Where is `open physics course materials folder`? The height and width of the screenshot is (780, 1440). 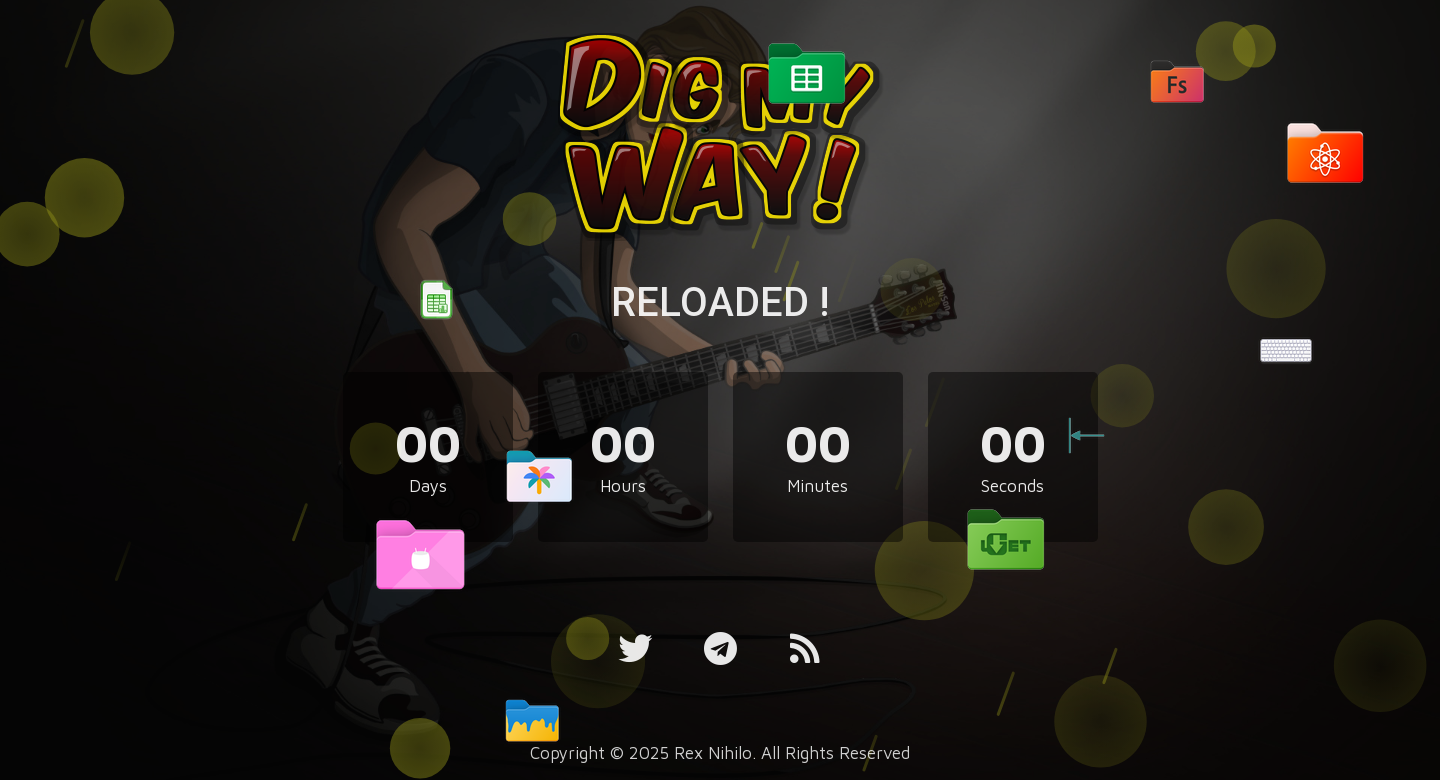
open physics course materials folder is located at coordinates (1325, 155).